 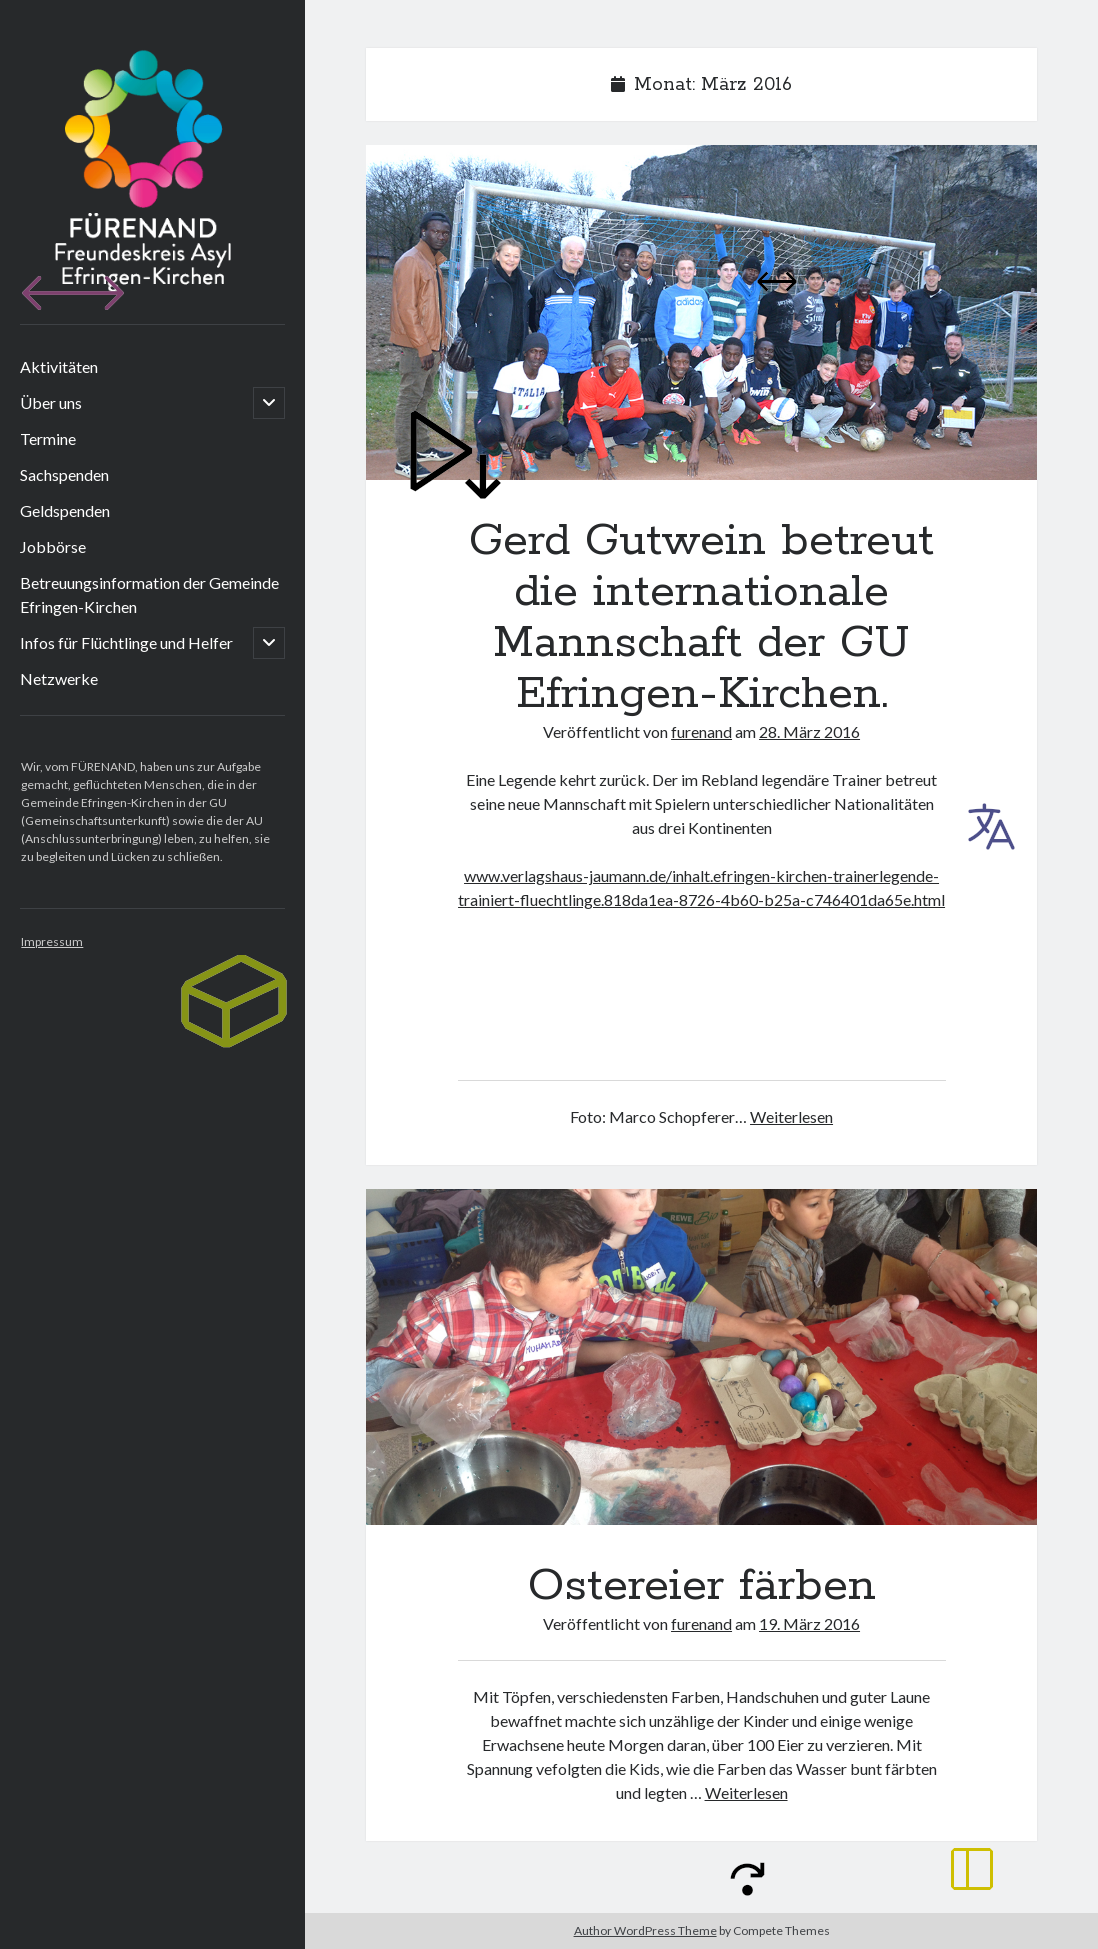 What do you see at coordinates (234, 1000) in the screenshot?
I see `represents a field or property in code structure` at bounding box center [234, 1000].